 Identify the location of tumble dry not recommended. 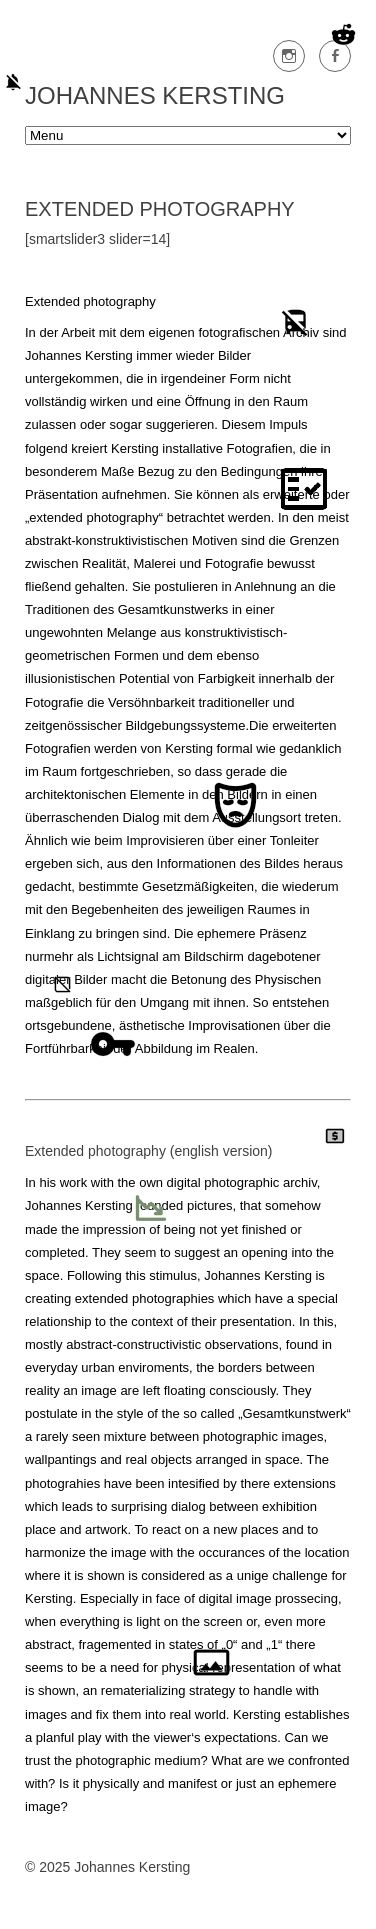
(62, 984).